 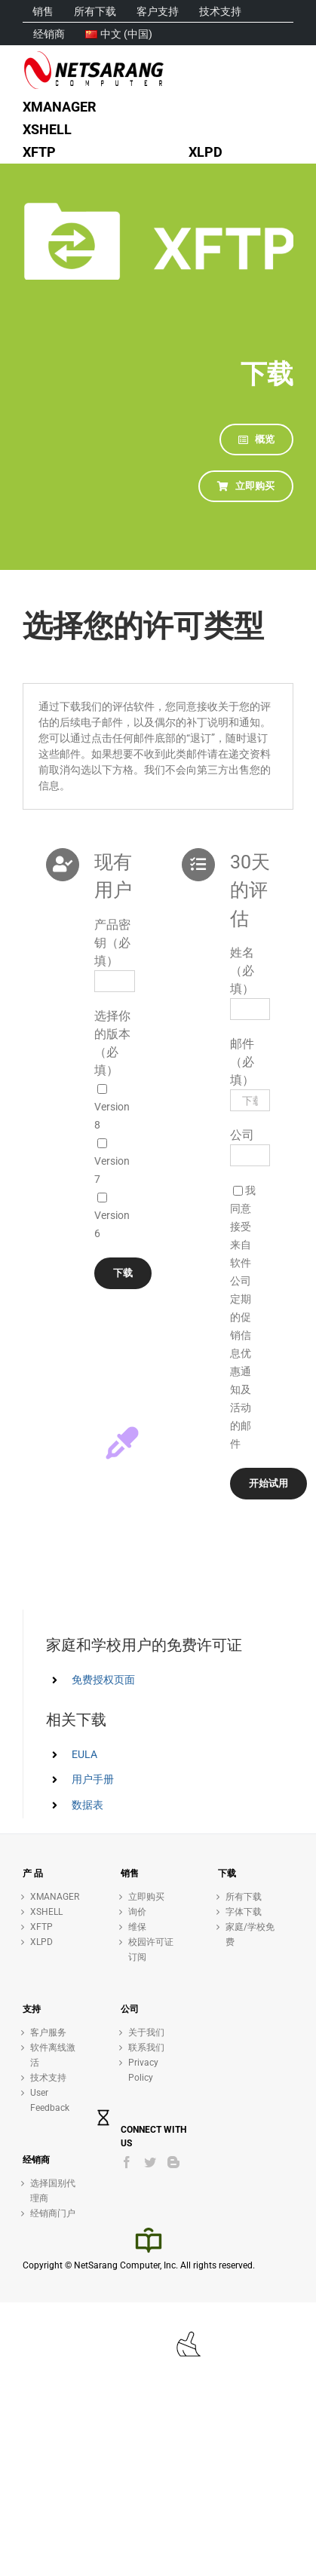 I want to click on access your contacts or address book, so click(x=149, y=2240).